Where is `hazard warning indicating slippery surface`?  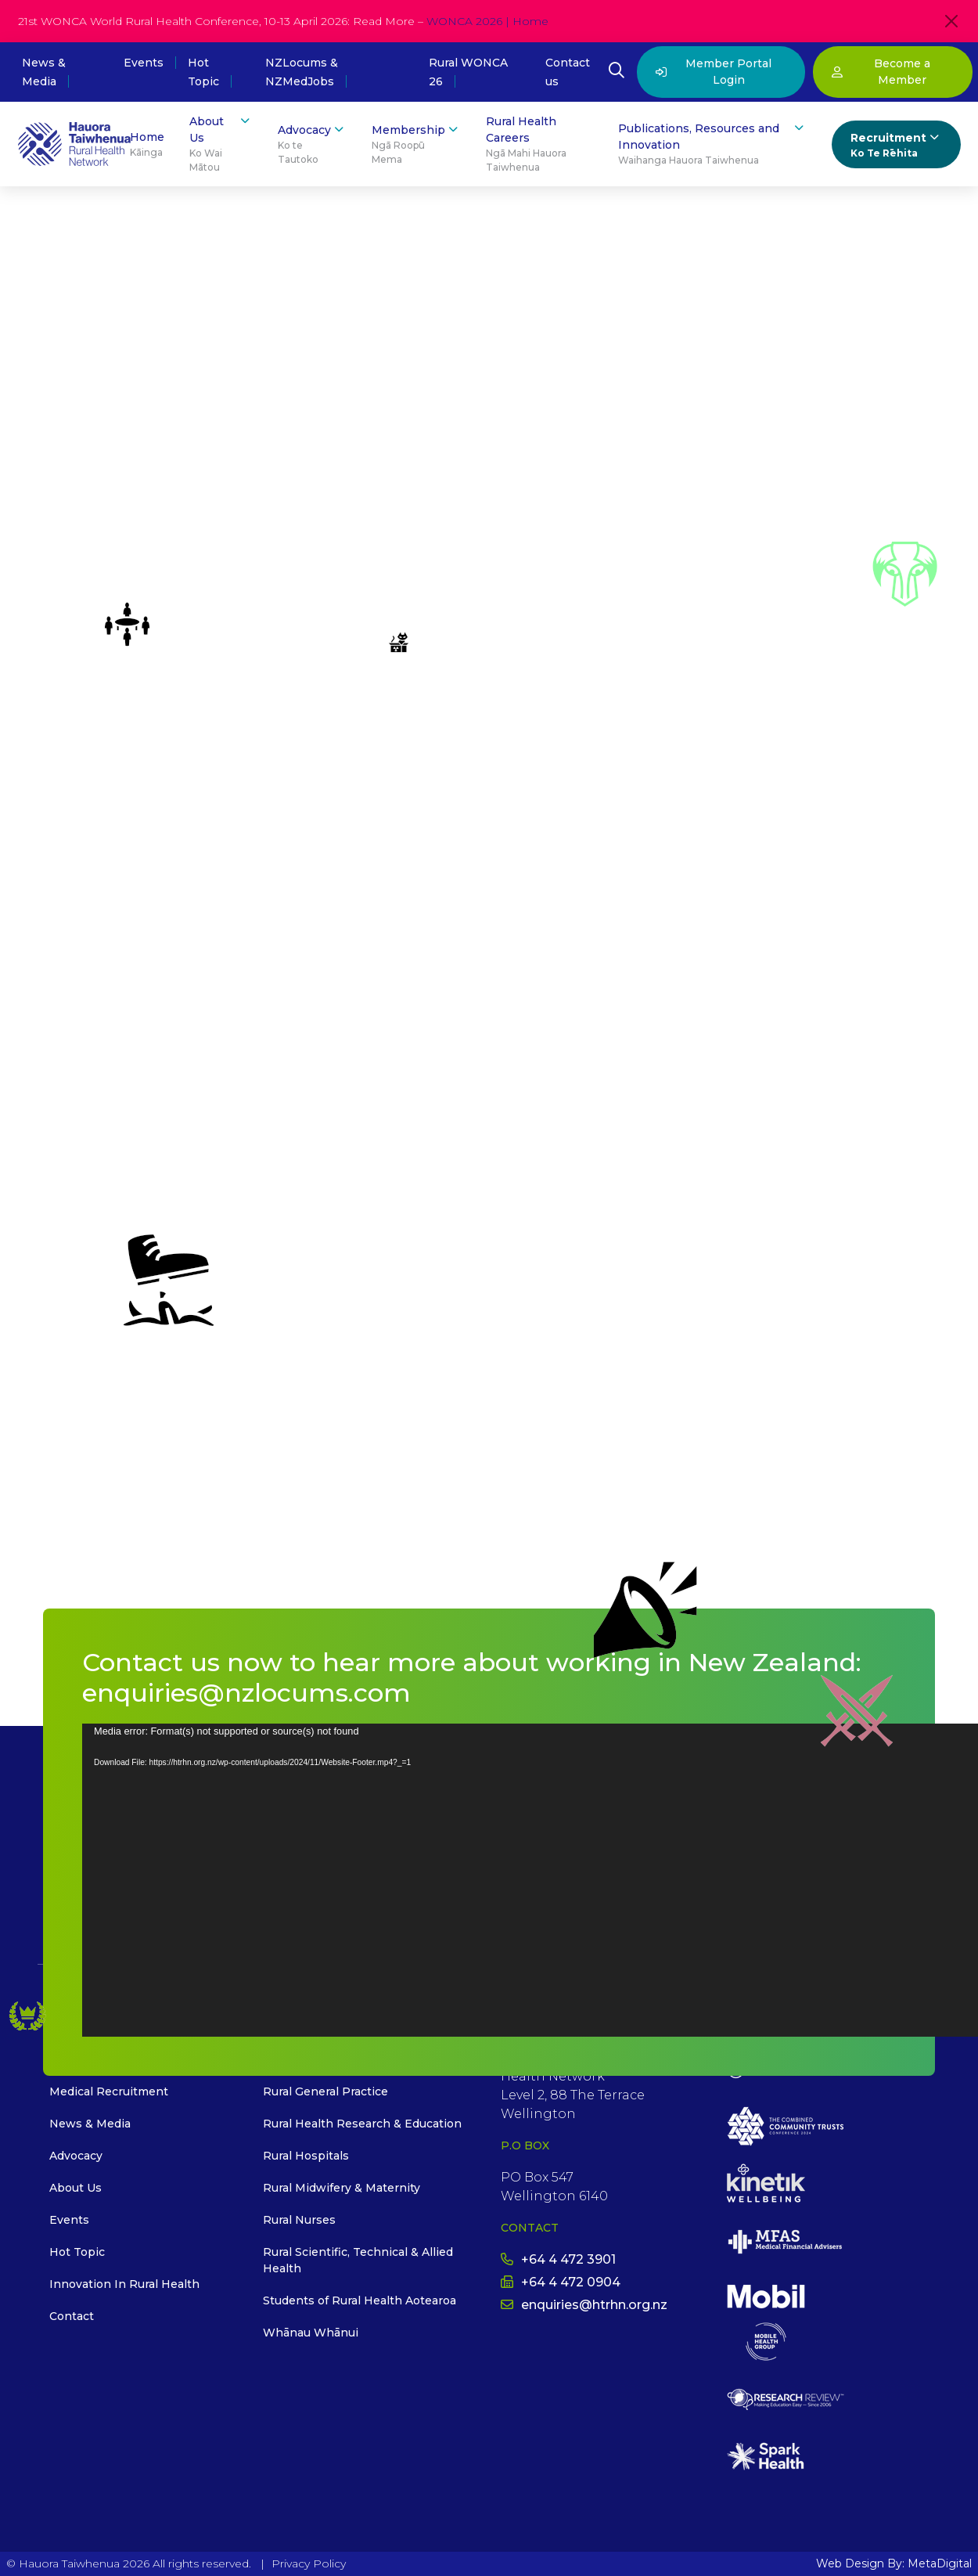 hazard warning indicating slippery surface is located at coordinates (168, 1279).